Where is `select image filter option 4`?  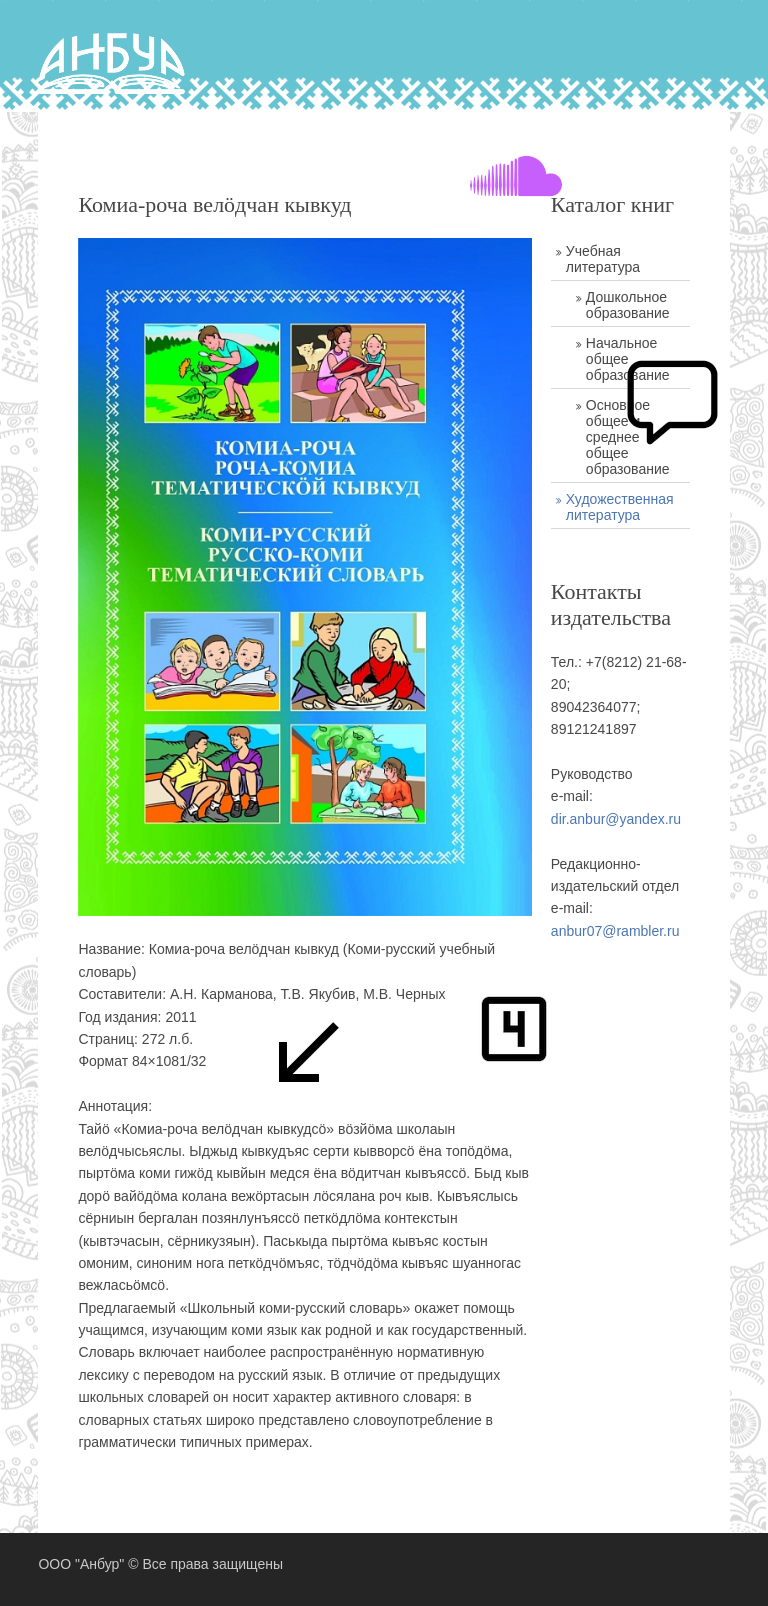
select image filter option 4 is located at coordinates (514, 1029).